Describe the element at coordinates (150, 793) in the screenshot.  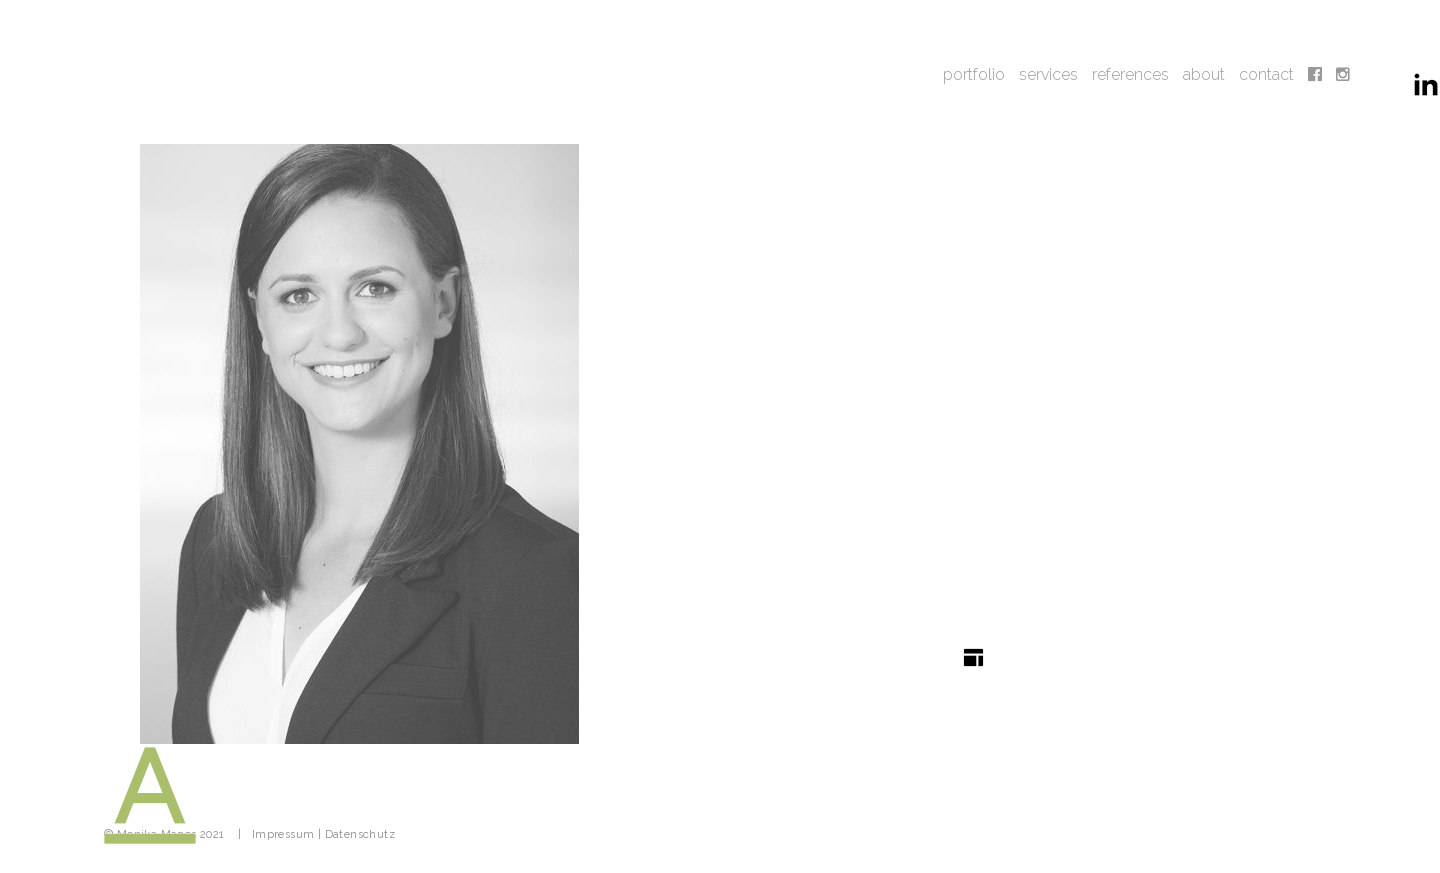
I see `change text color` at that location.